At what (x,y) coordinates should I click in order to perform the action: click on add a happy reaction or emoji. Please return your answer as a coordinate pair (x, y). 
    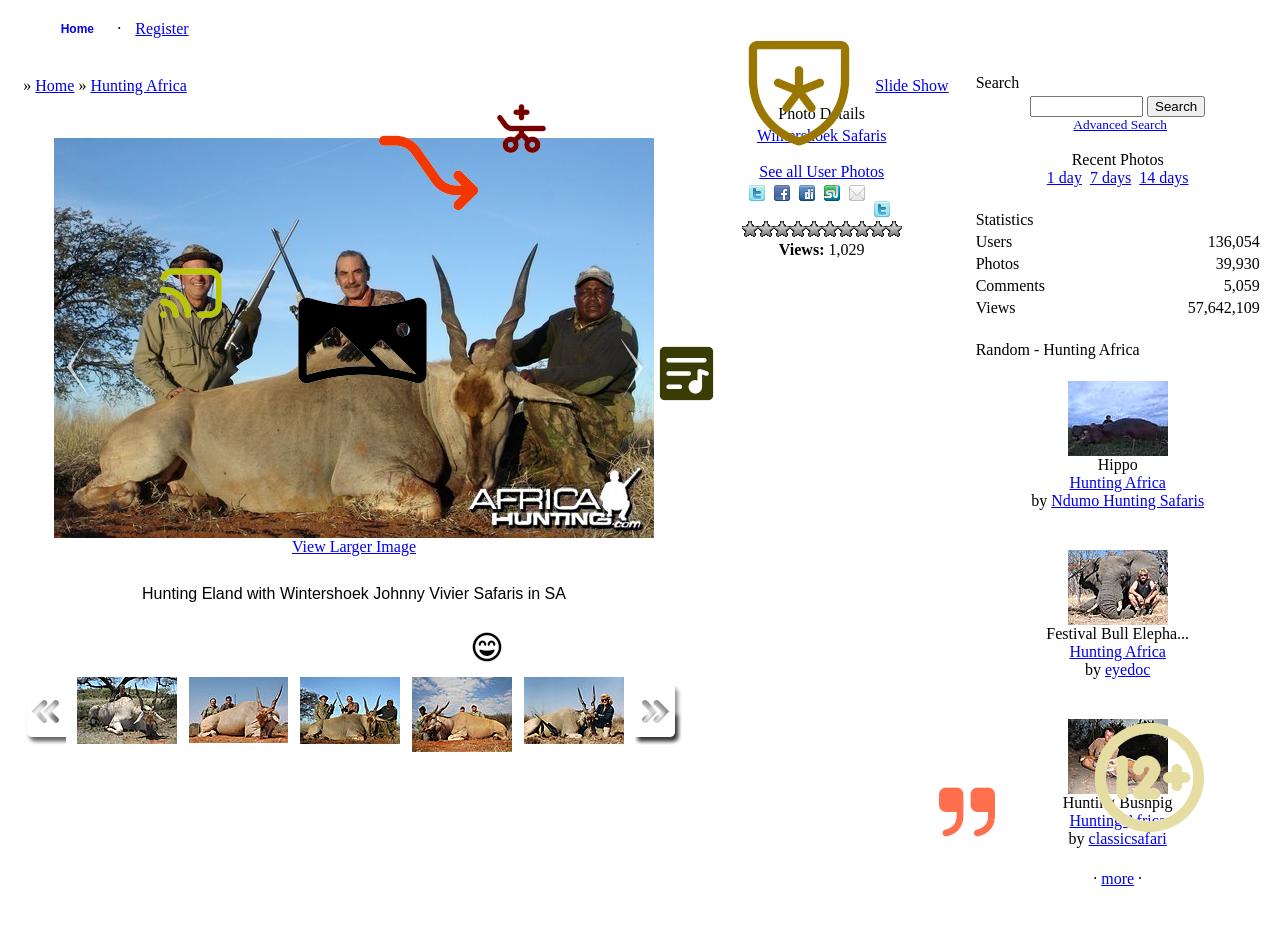
    Looking at the image, I should click on (487, 647).